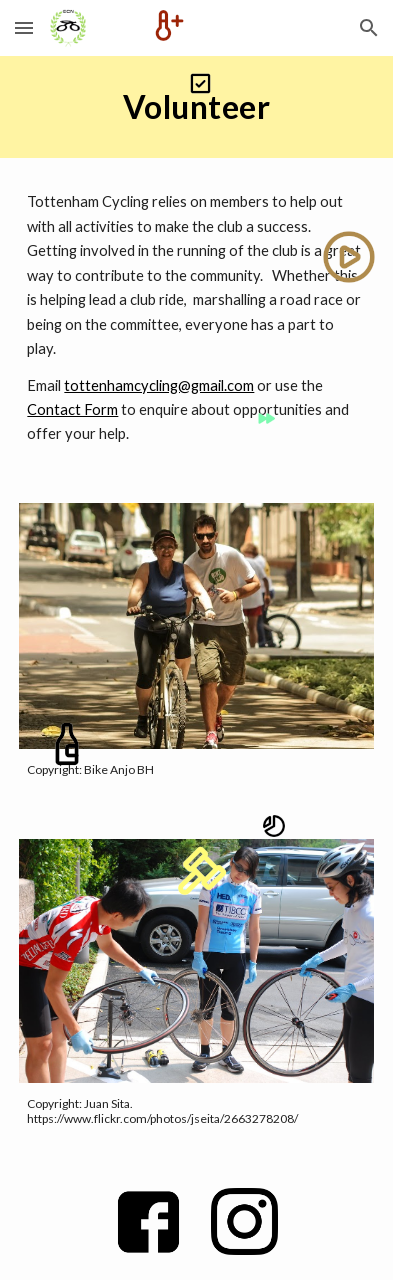 The height and width of the screenshot is (1280, 393). What do you see at coordinates (166, 25) in the screenshot?
I see `increase temperature setting` at bounding box center [166, 25].